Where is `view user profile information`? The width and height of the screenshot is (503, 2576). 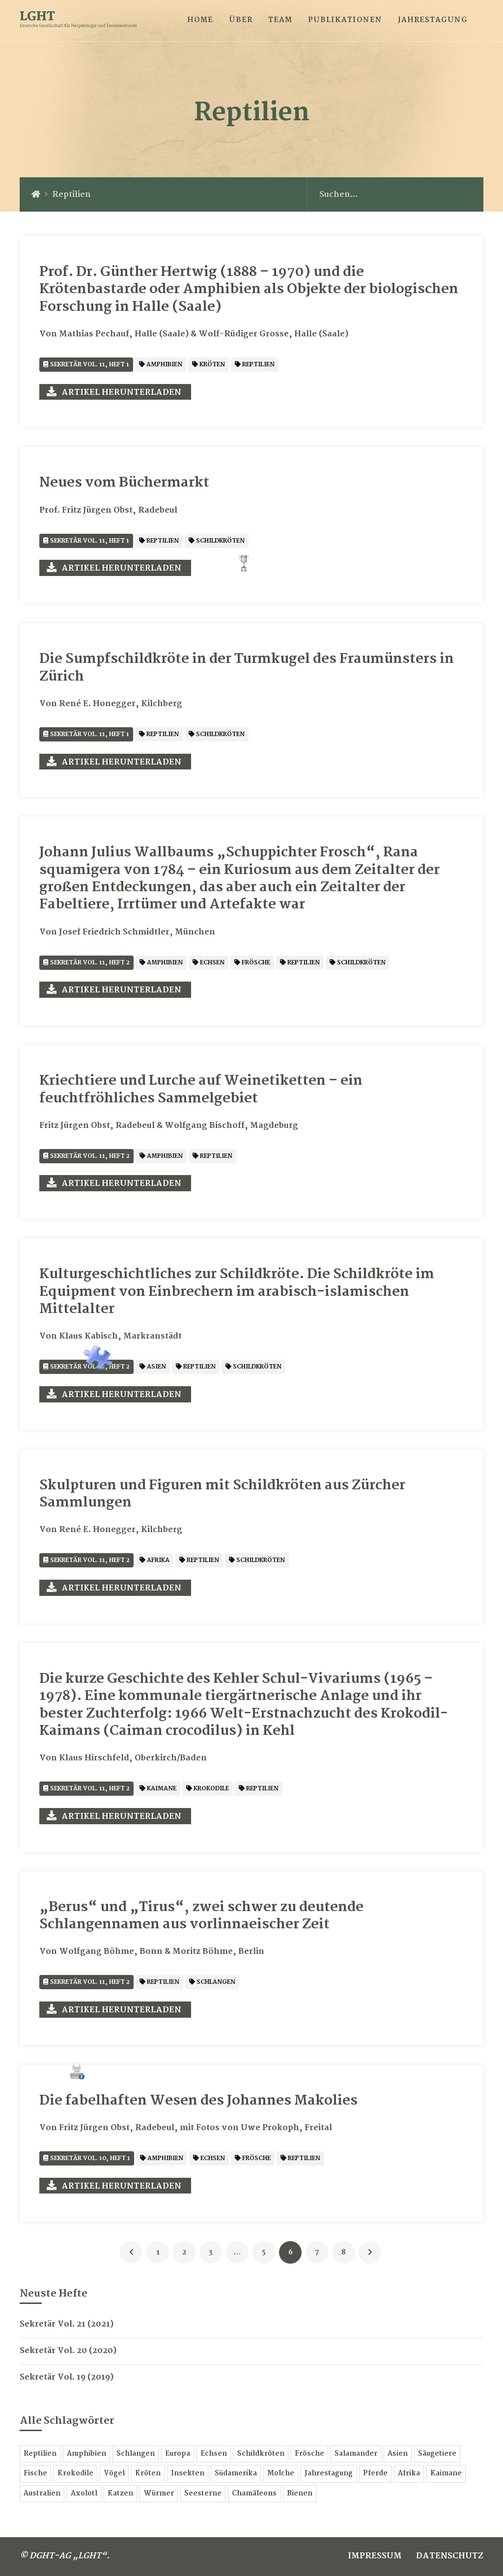
view user profile information is located at coordinates (77, 2071).